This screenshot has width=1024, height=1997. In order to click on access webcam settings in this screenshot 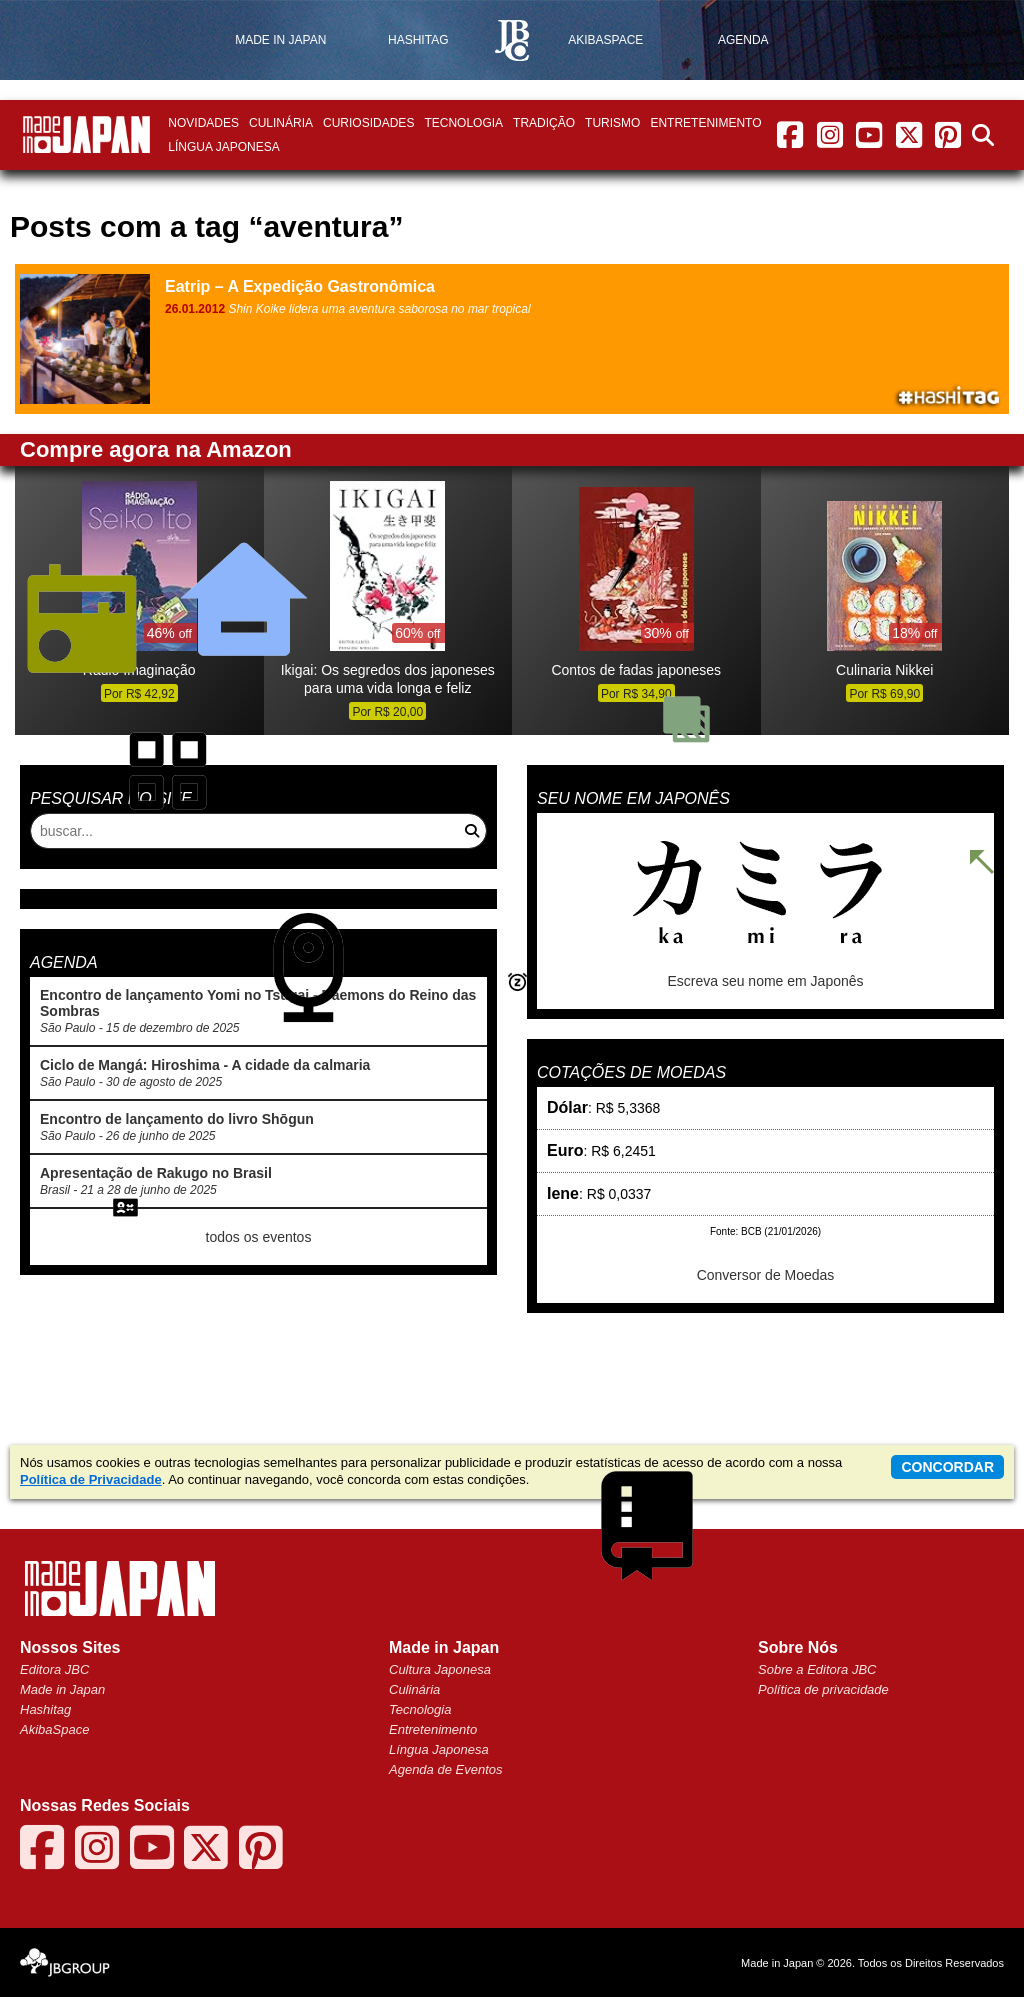, I will do `click(308, 967)`.